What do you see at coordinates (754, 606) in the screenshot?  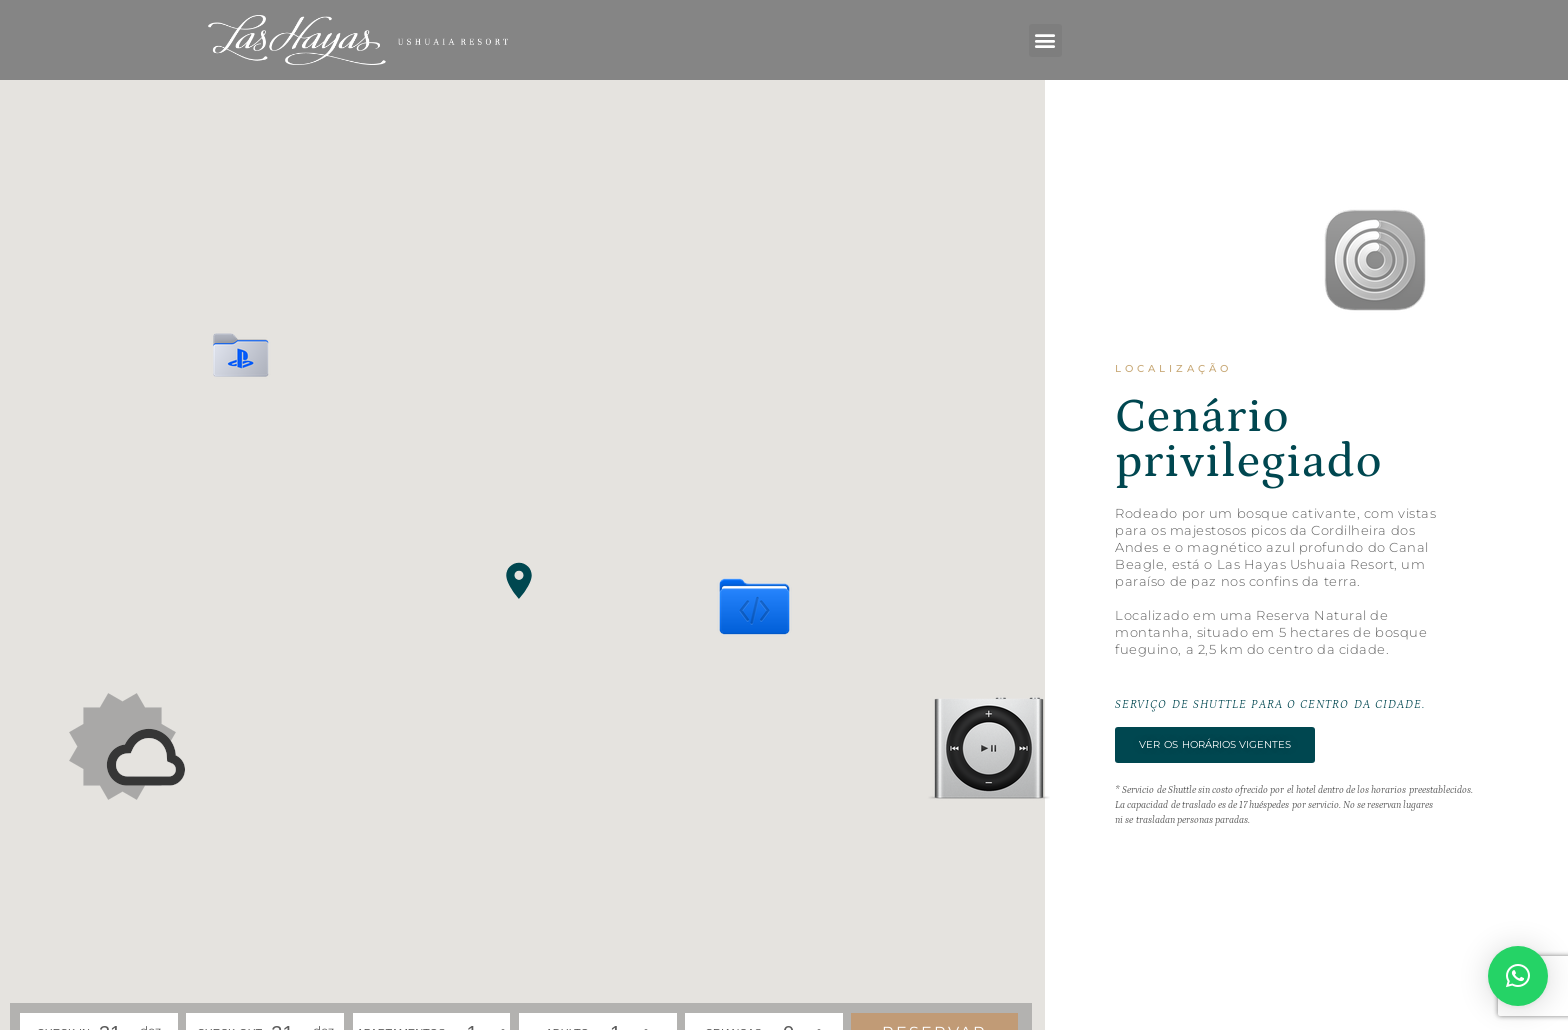 I see `open folder containing code or development files` at bounding box center [754, 606].